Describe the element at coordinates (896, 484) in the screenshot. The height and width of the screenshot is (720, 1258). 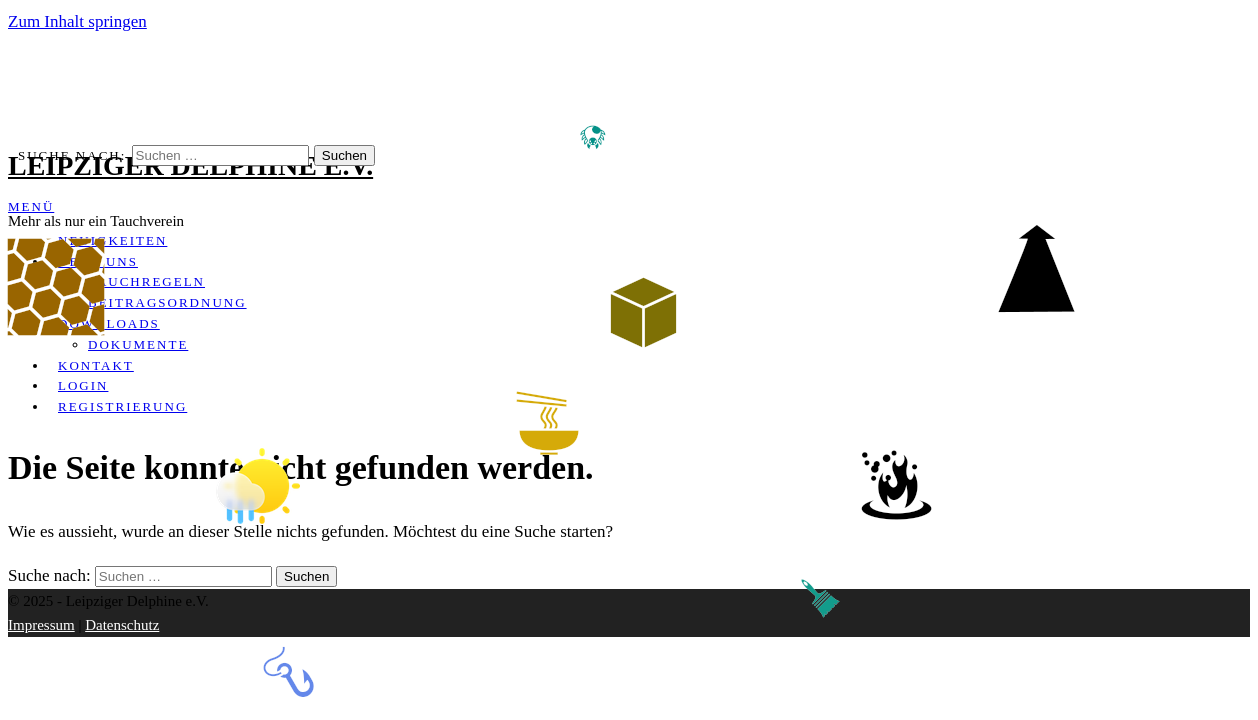
I see `indicates fire damage or burning status effect` at that location.